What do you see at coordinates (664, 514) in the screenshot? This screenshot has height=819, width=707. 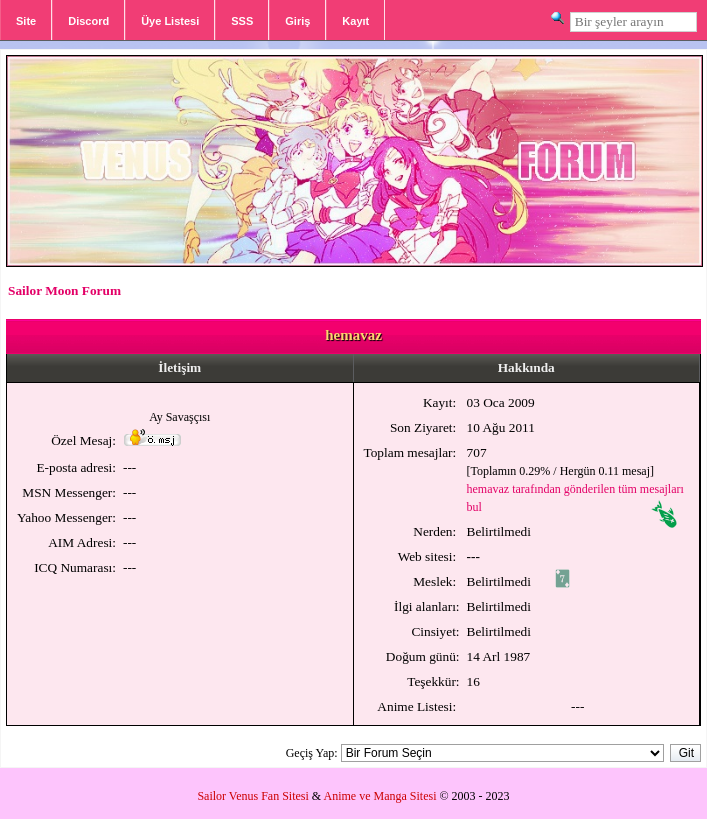 I see `indicates a food item or meal in a cooking game` at bounding box center [664, 514].